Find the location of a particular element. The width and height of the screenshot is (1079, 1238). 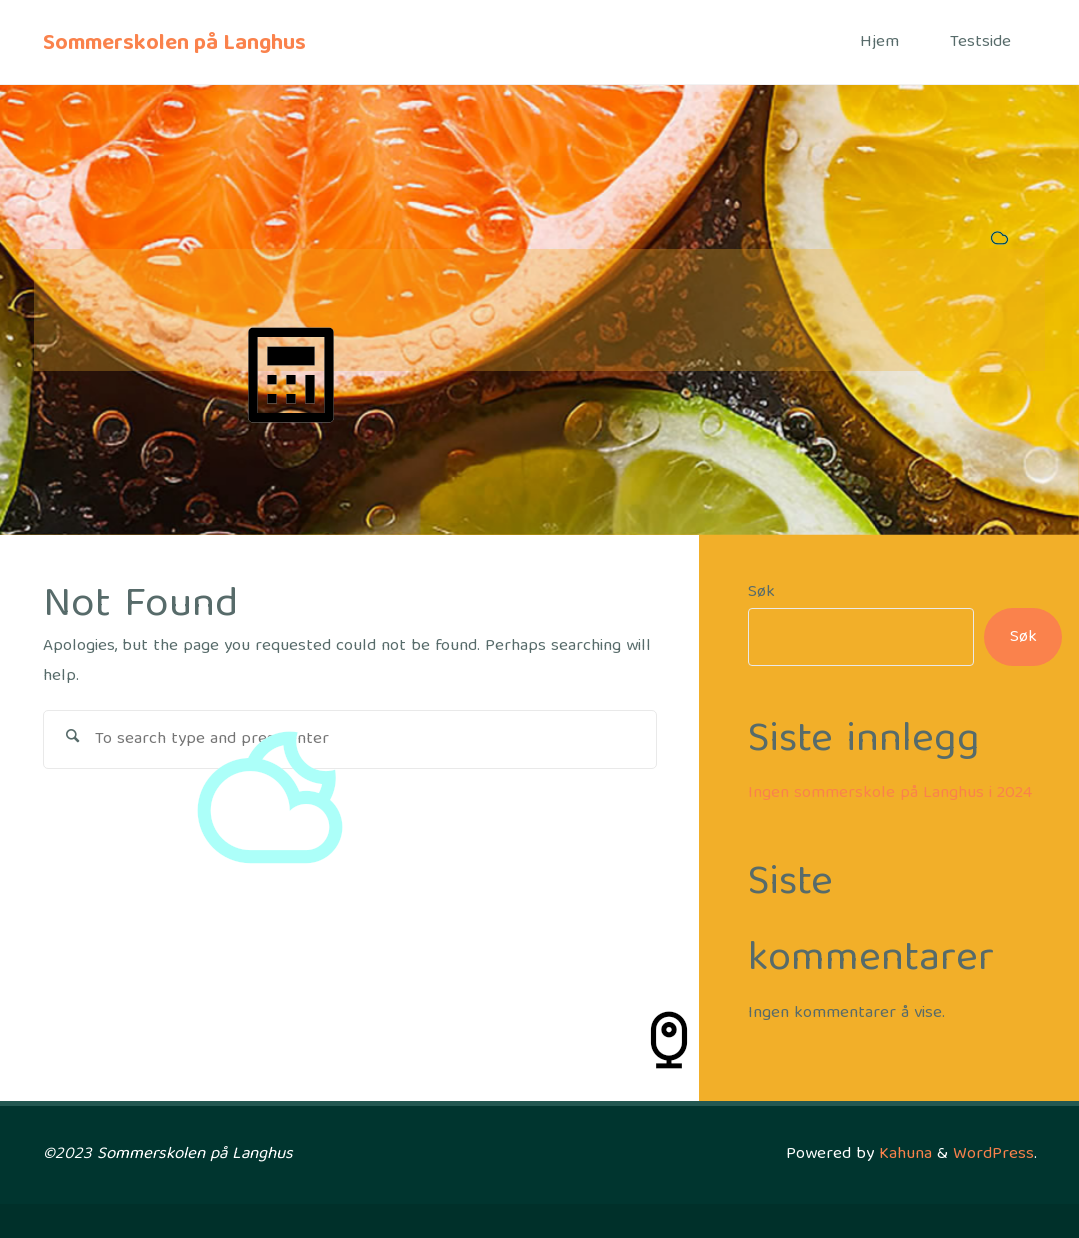

open calculator app is located at coordinates (291, 375).